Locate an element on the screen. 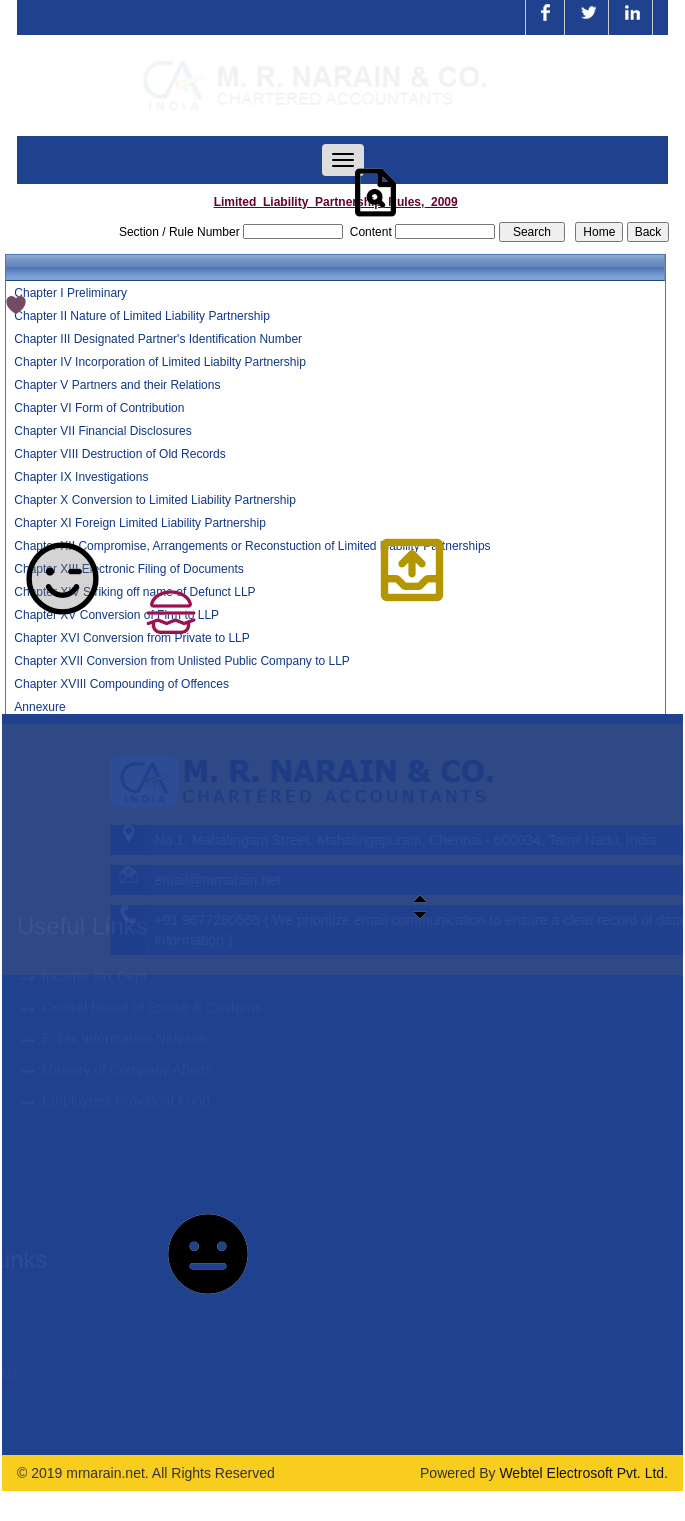 Image resolution: width=685 pixels, height=1521 pixels. search within a document is located at coordinates (375, 192).